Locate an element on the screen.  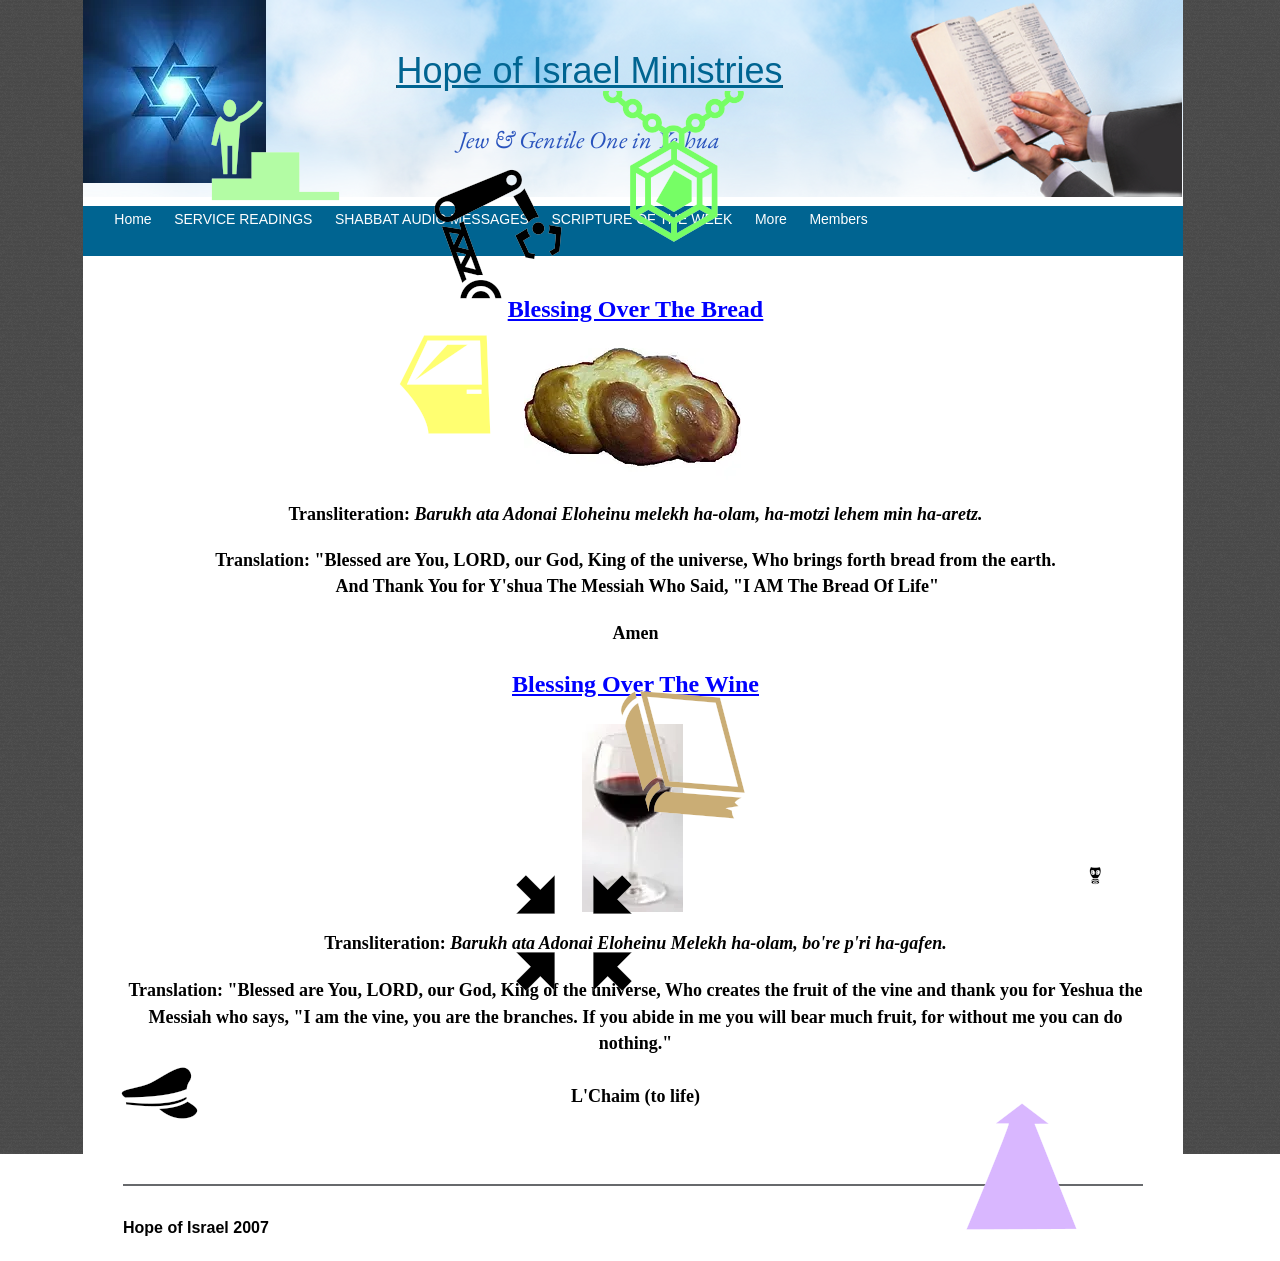
indicates hazardous environment or toxic zone is located at coordinates (1095, 875).